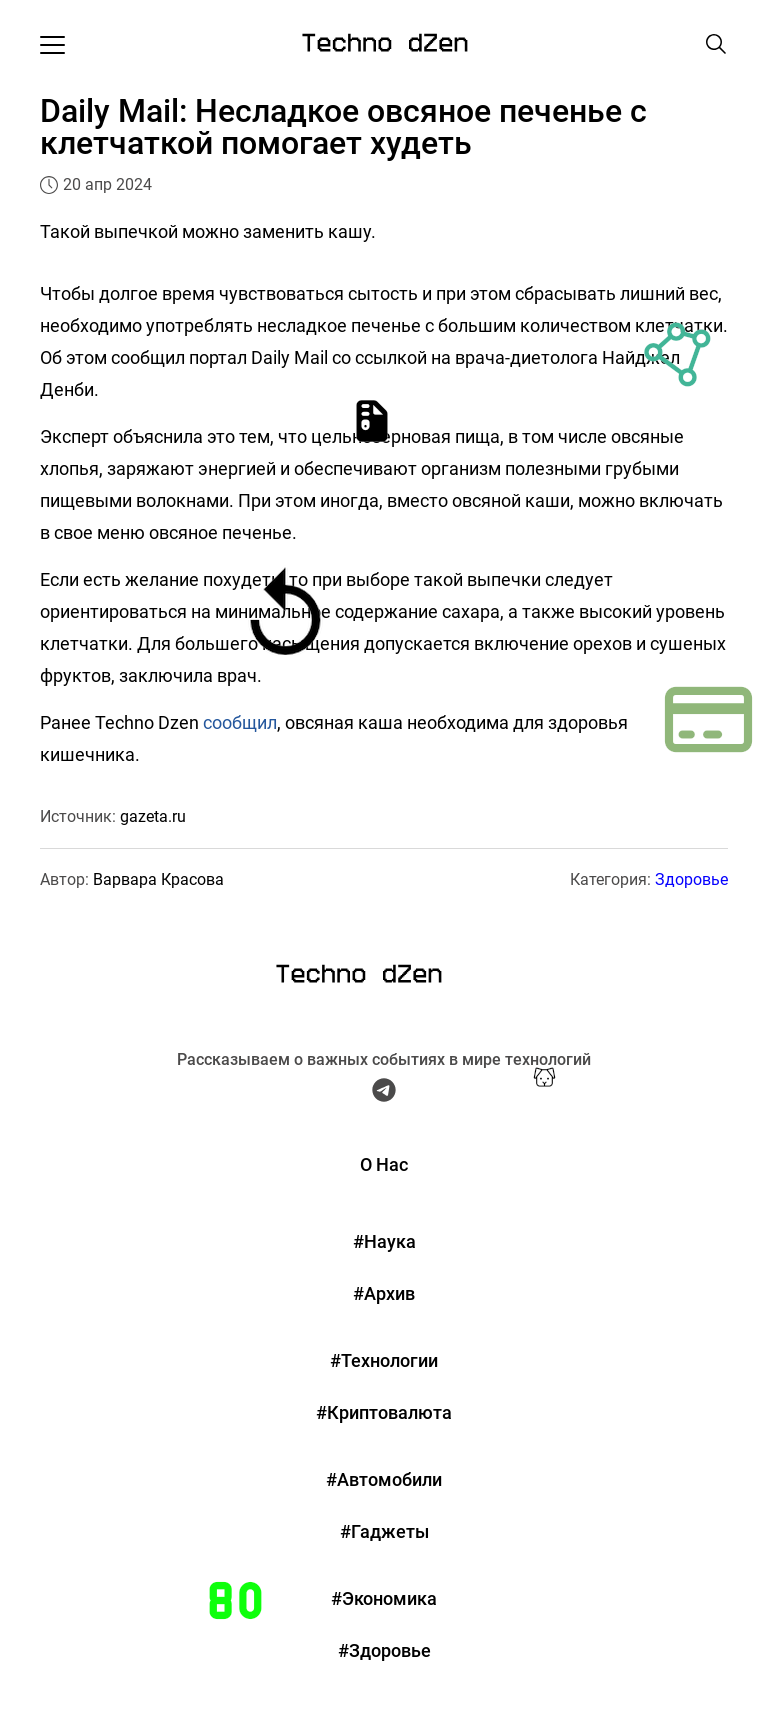  What do you see at coordinates (372, 421) in the screenshot?
I see `view or open a compressed archive file` at bounding box center [372, 421].